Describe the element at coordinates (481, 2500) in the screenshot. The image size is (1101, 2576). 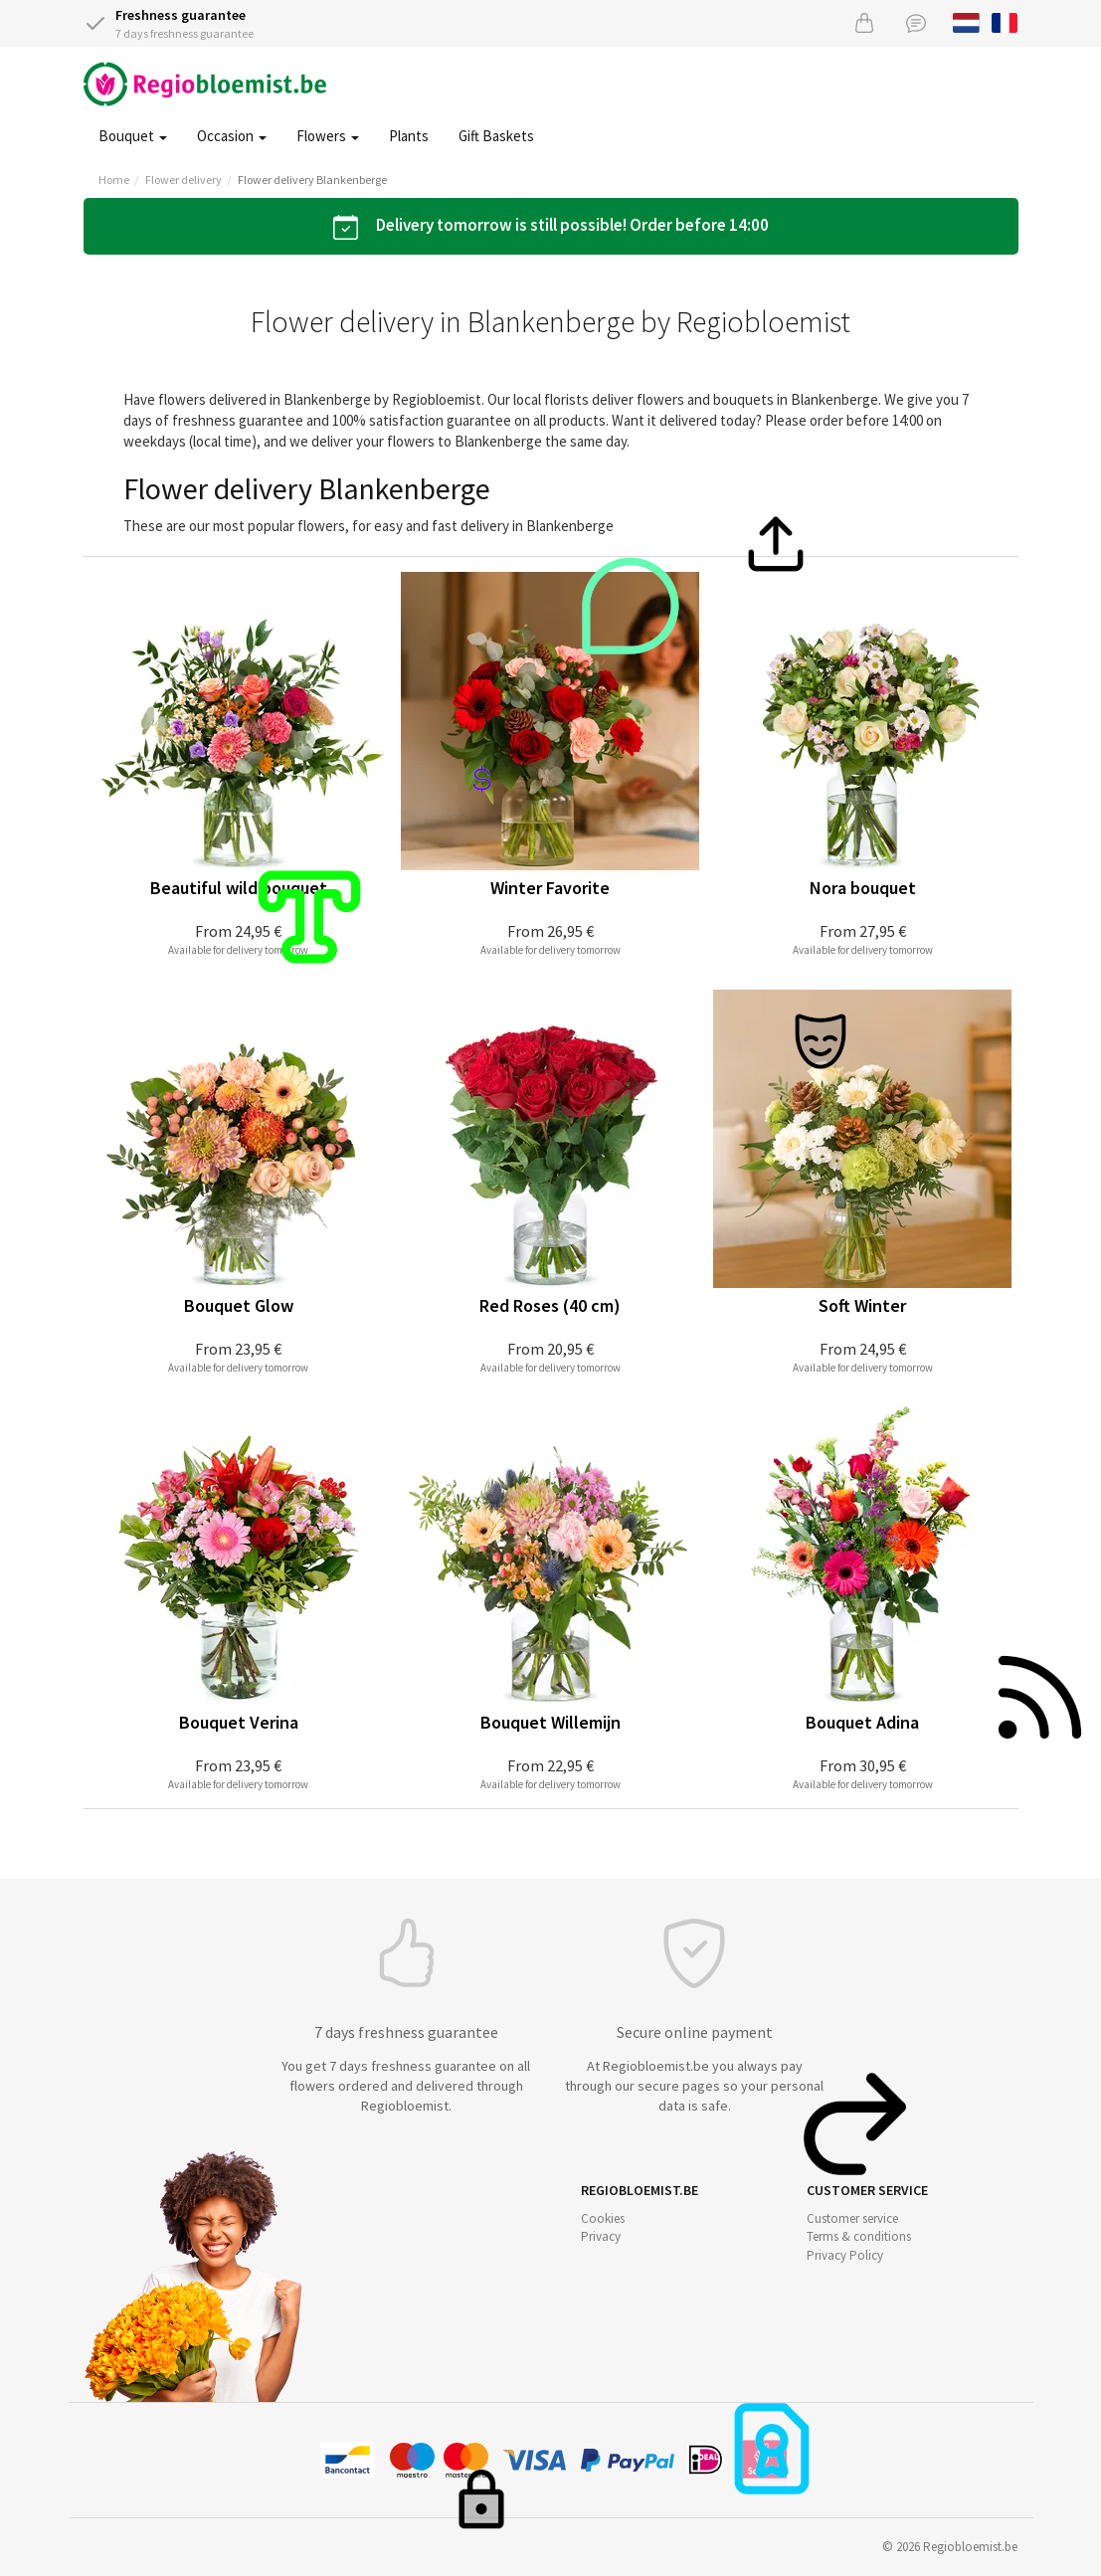
I see `lock or secure this item` at that location.